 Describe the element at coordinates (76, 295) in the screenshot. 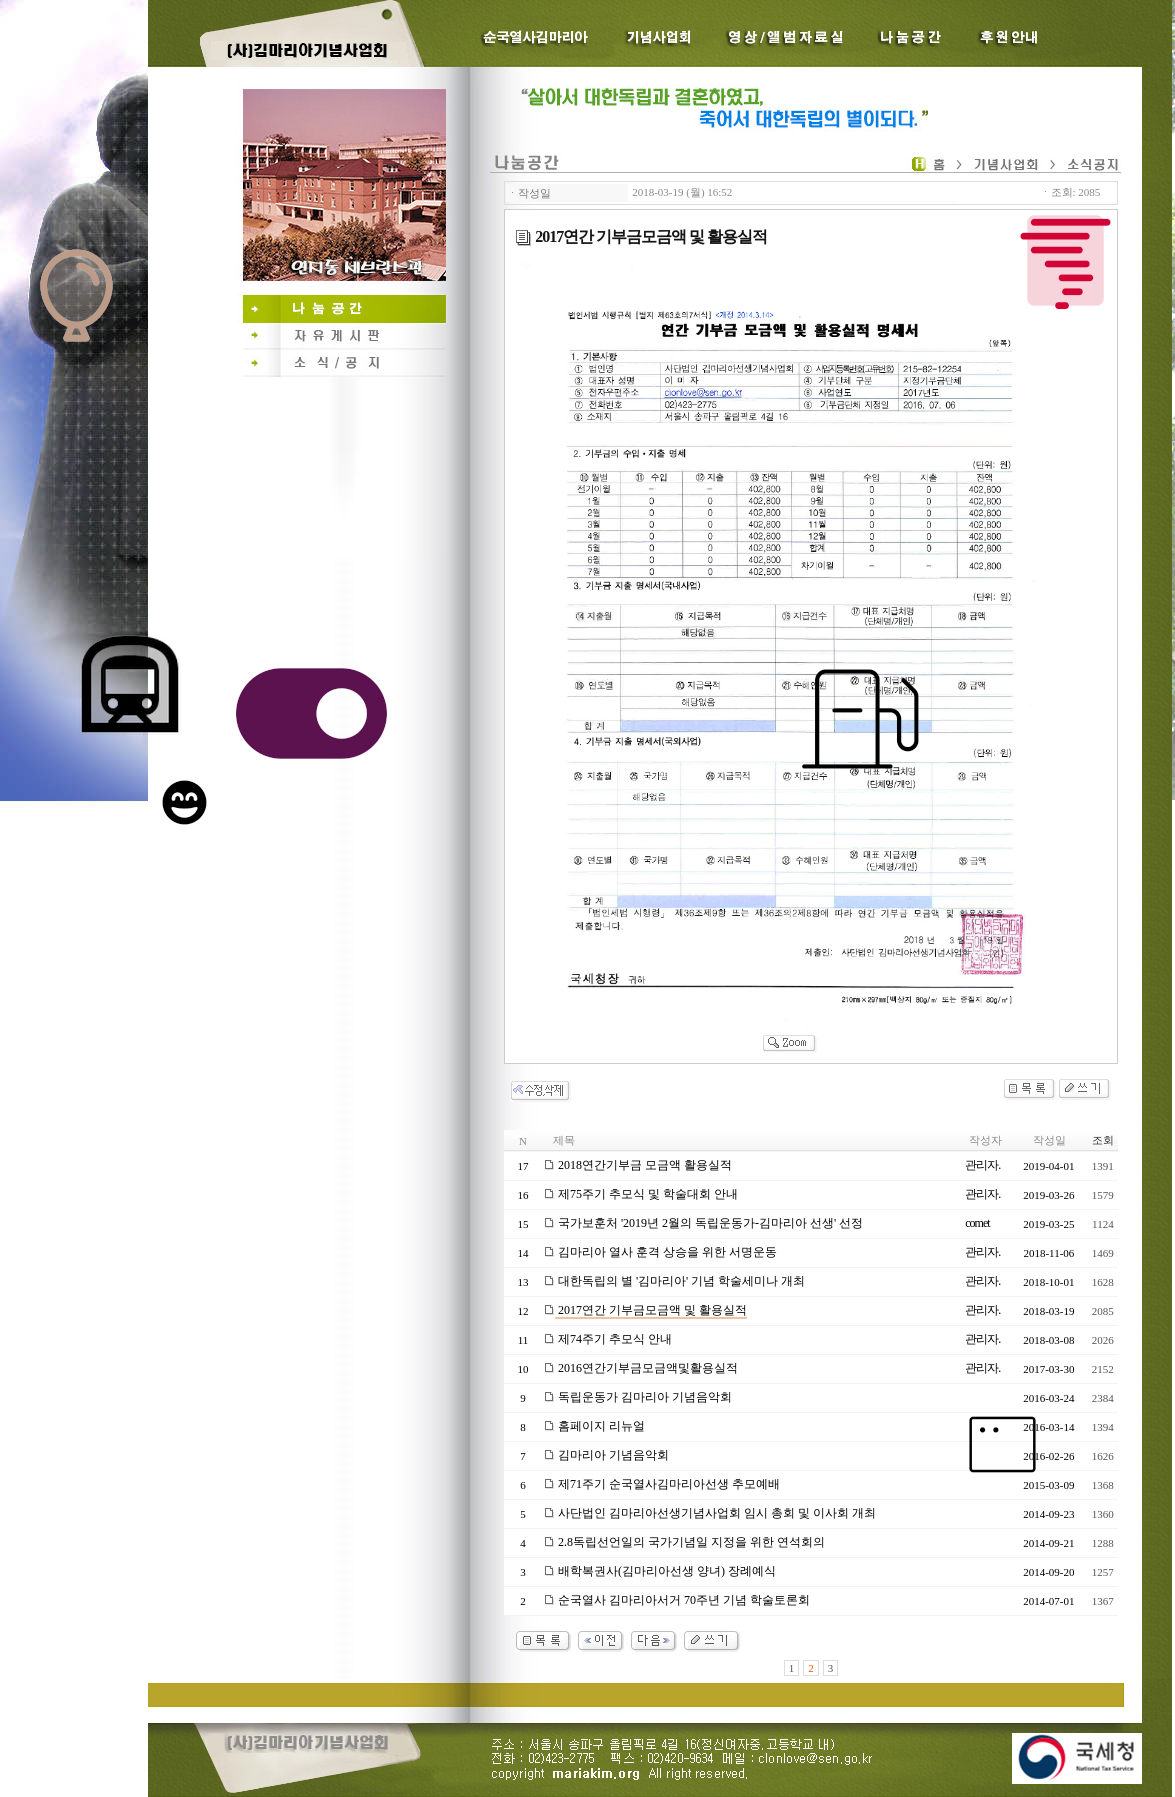

I see `celebration or party event indicator` at that location.